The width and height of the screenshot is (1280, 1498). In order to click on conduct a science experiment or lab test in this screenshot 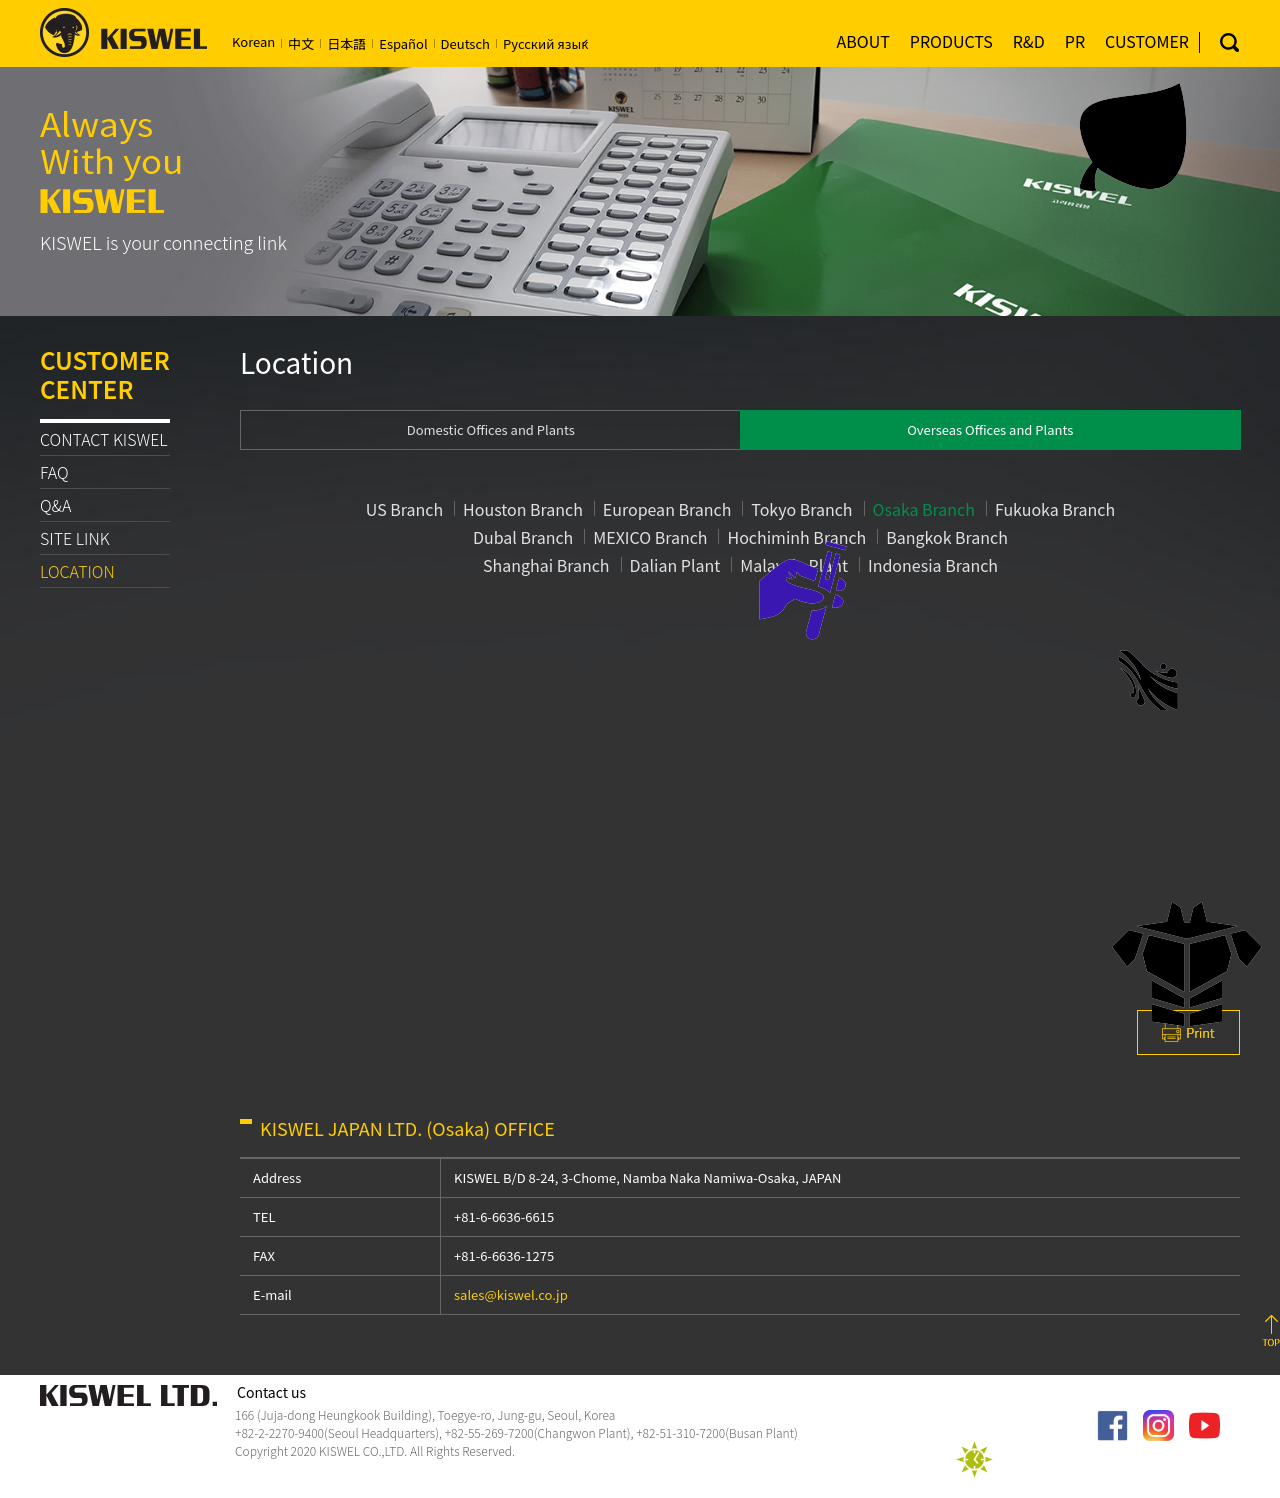, I will do `click(806, 589)`.